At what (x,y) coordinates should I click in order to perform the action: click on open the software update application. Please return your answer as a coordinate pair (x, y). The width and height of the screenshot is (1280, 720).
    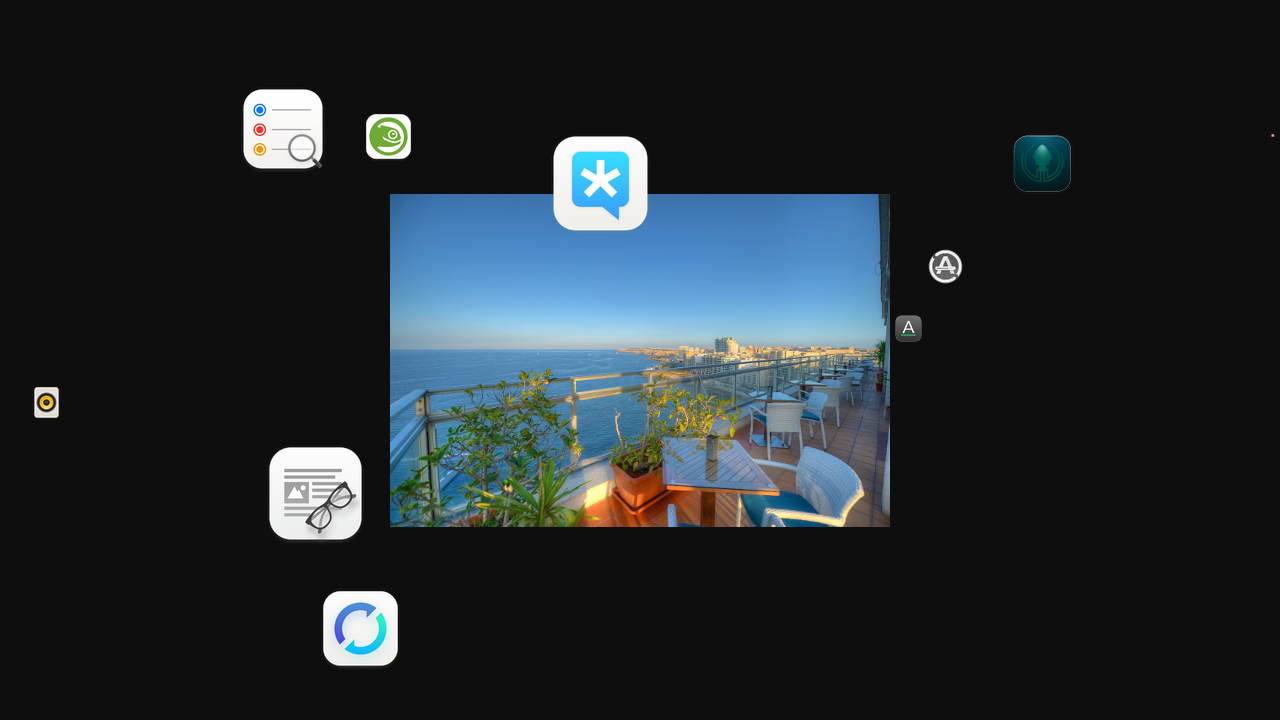
    Looking at the image, I should click on (945, 266).